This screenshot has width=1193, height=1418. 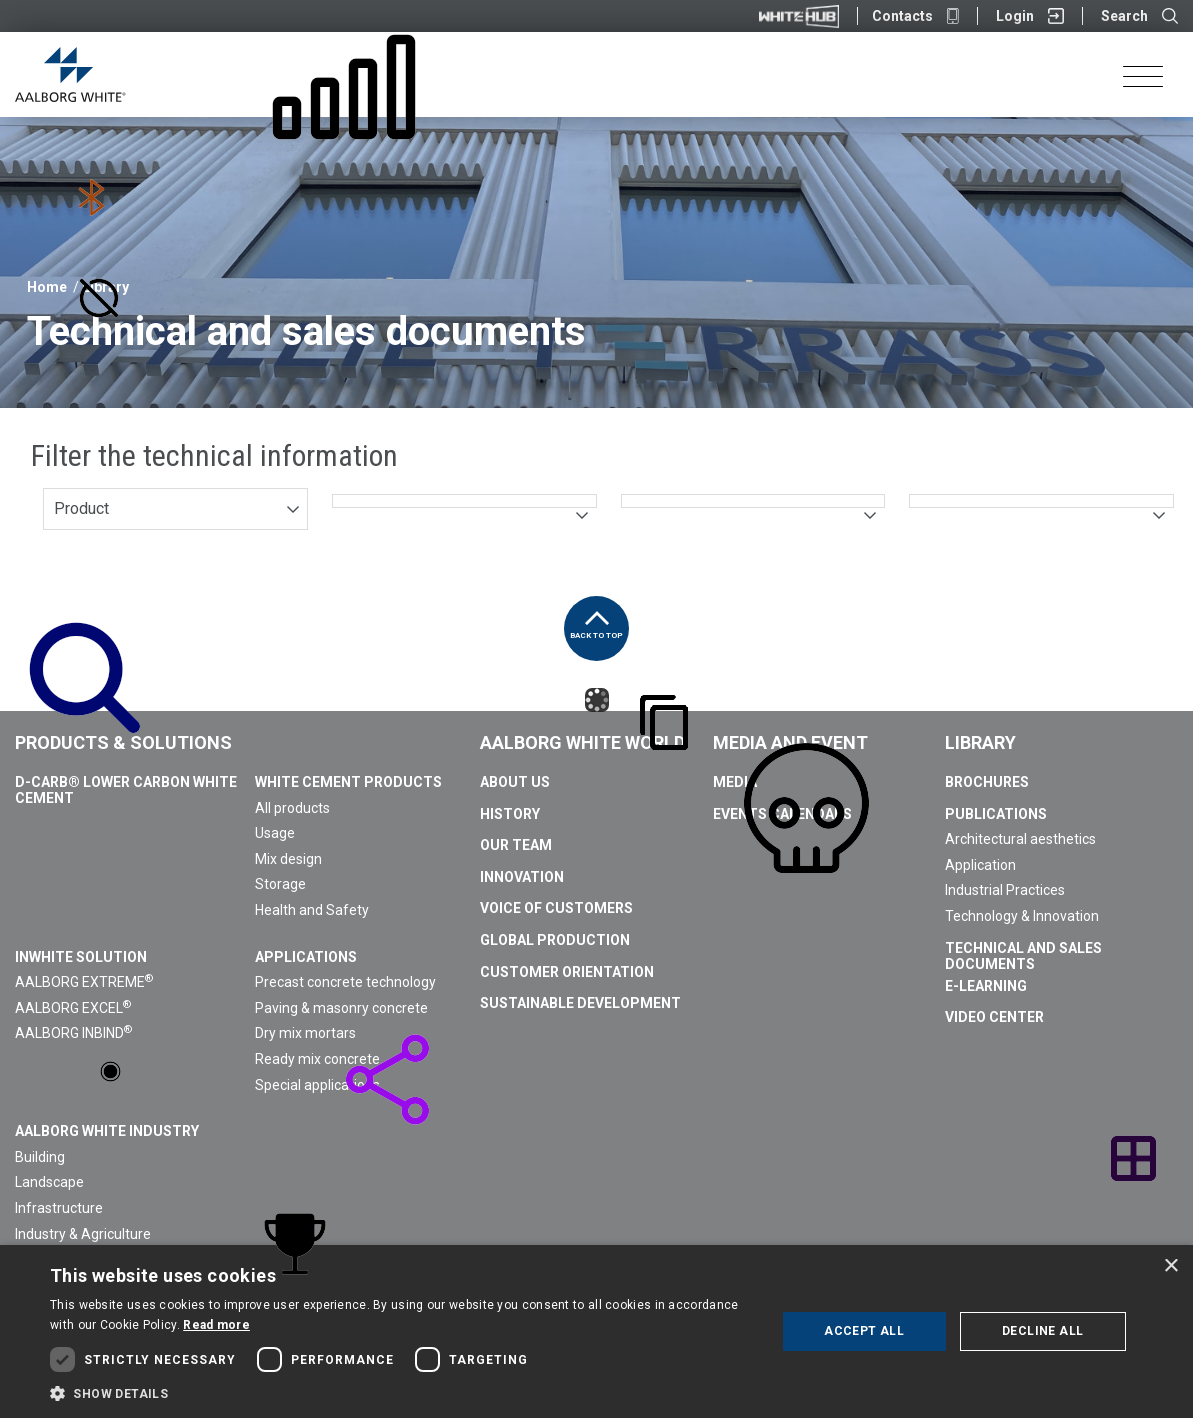 What do you see at coordinates (806, 810) in the screenshot?
I see `indicates dangerous or harmful content` at bounding box center [806, 810].